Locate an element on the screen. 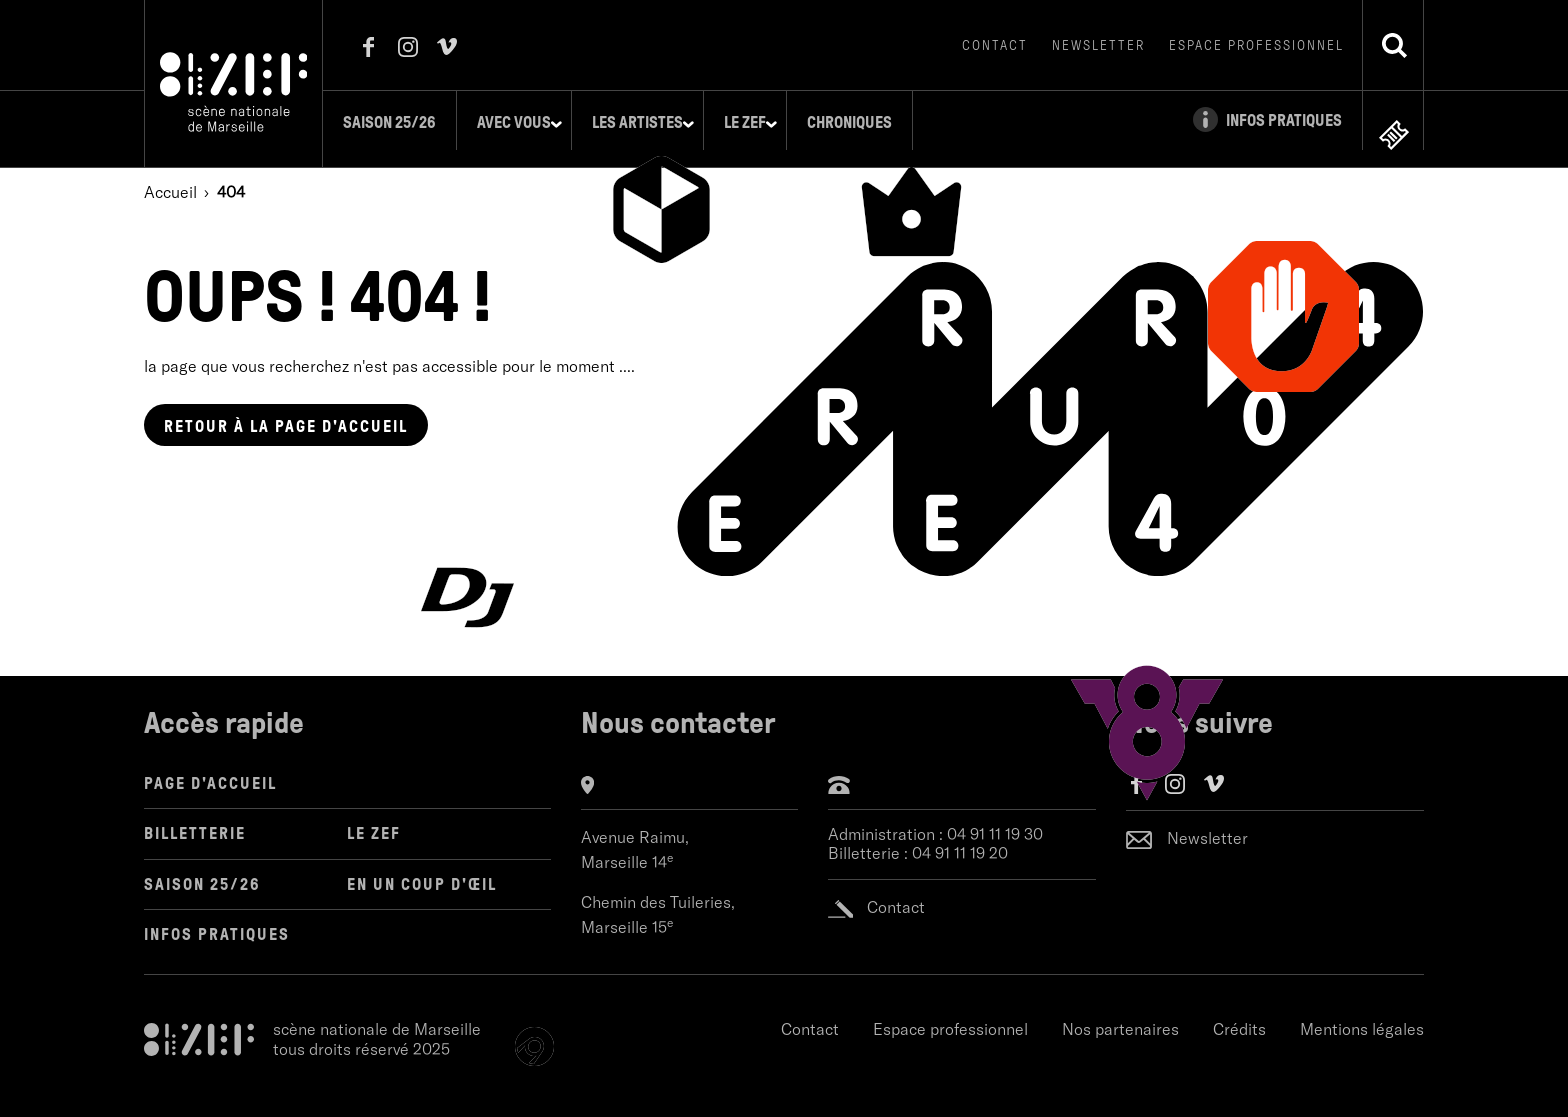  pioneer dj brand logo is located at coordinates (467, 597).